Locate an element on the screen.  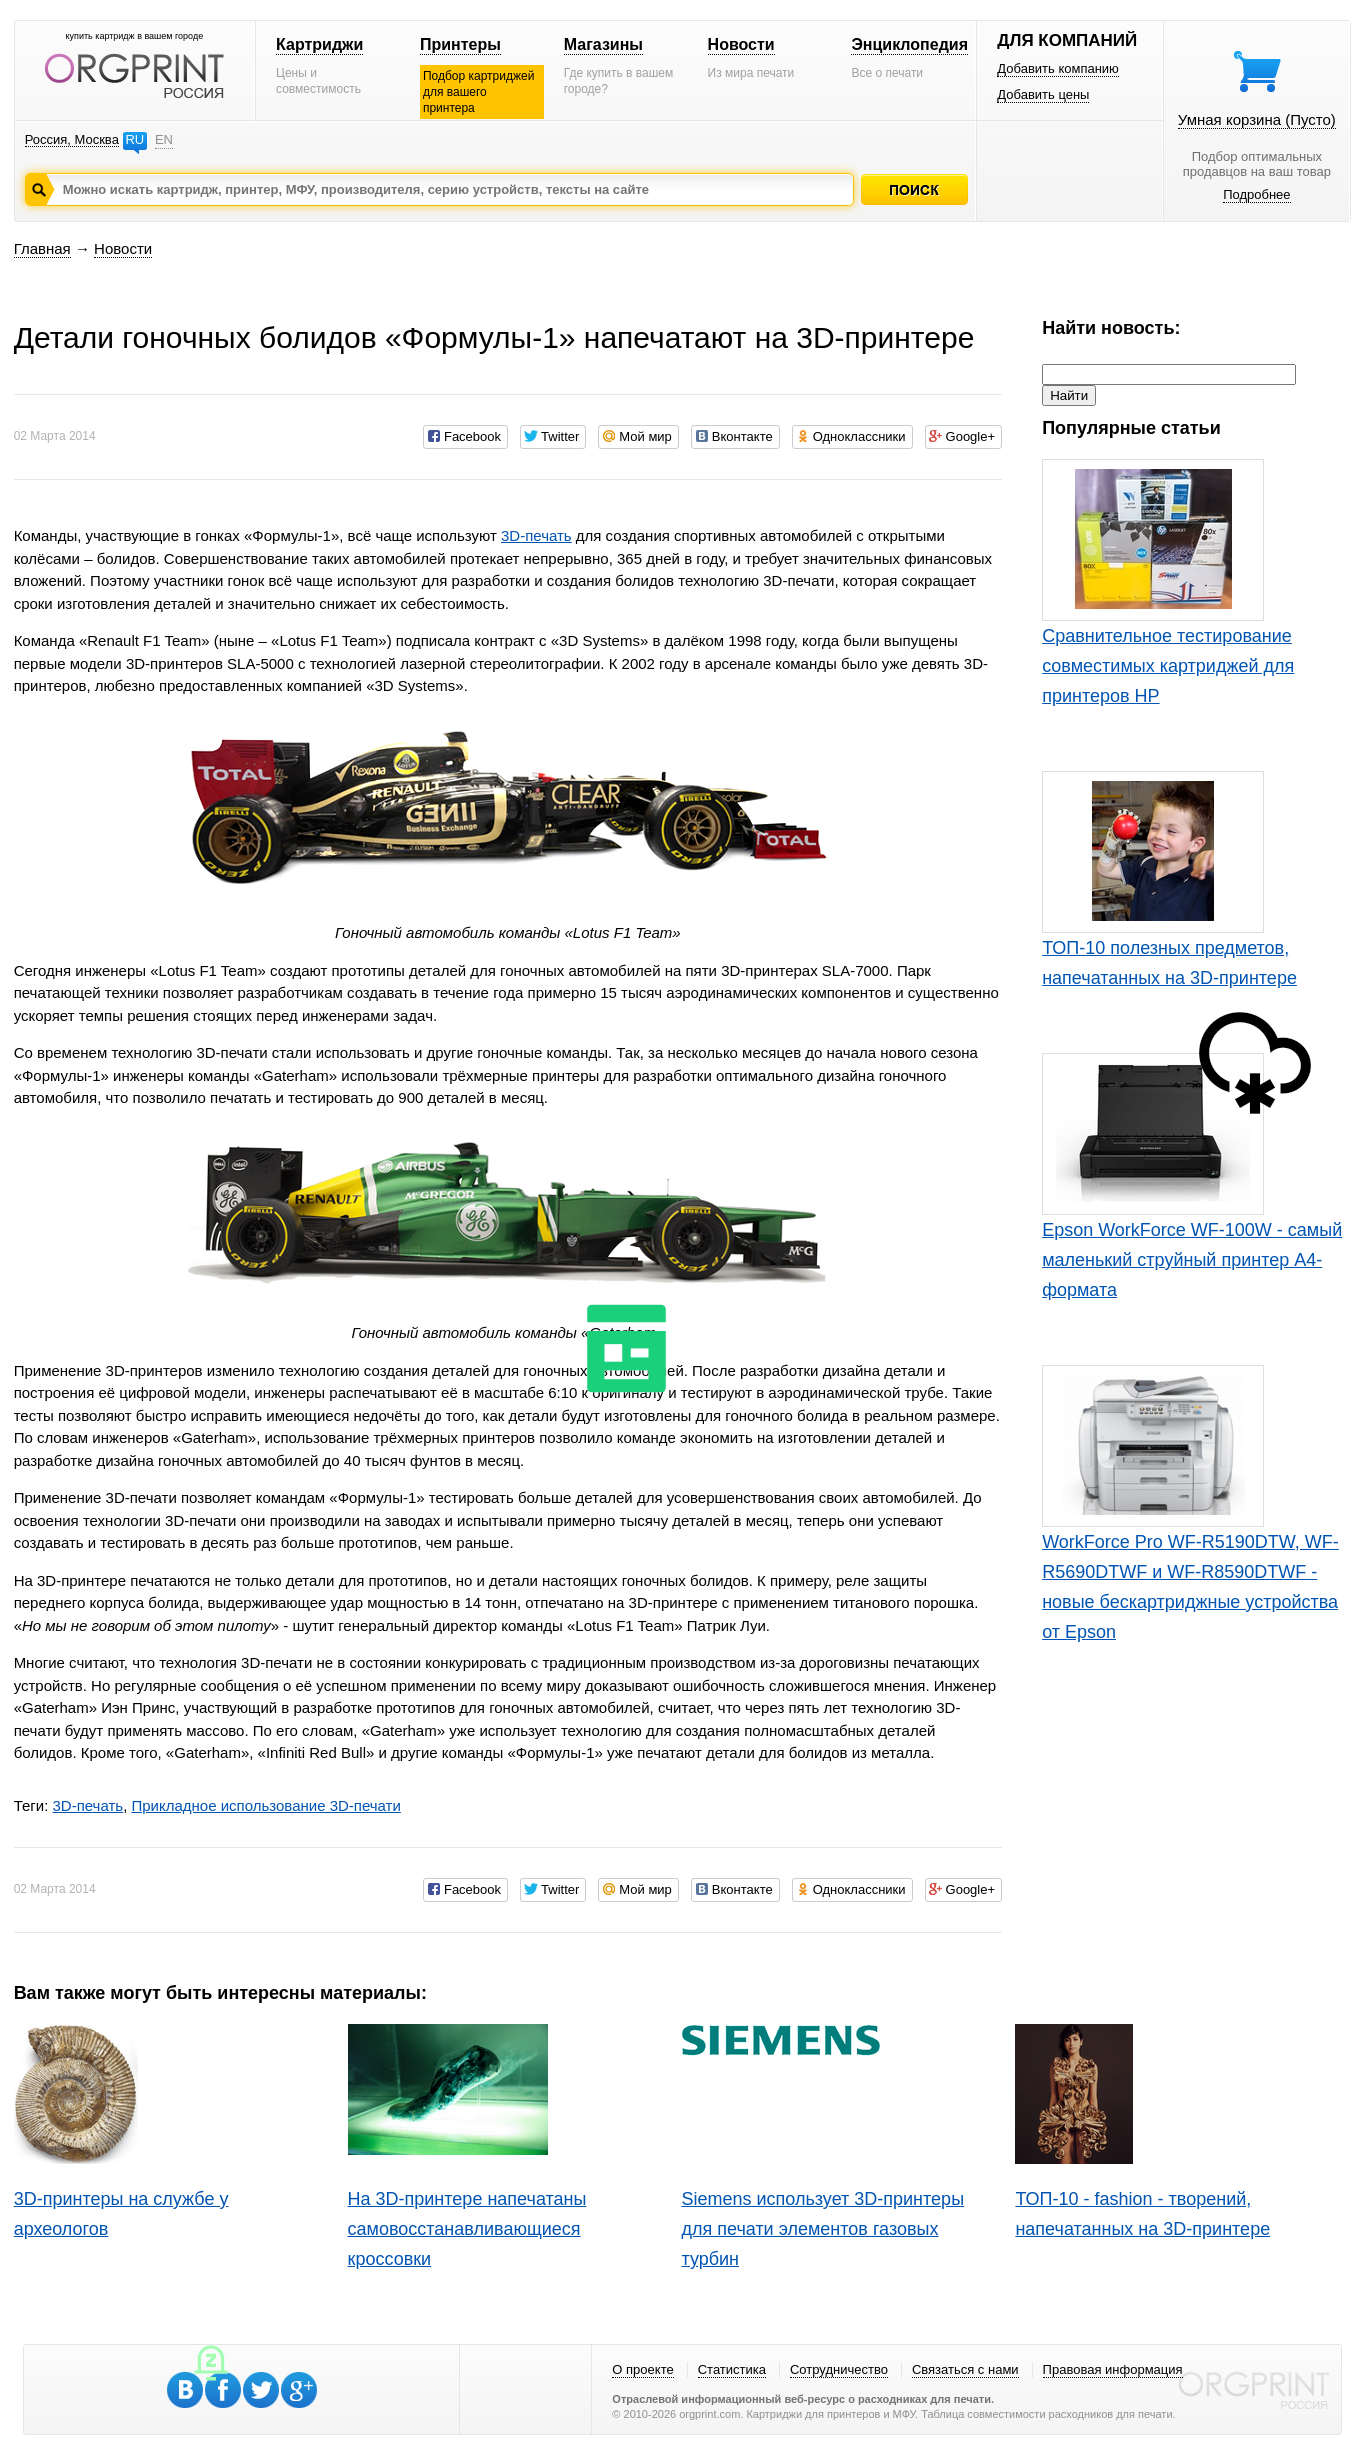
open Apple Pages document is located at coordinates (626, 1348).